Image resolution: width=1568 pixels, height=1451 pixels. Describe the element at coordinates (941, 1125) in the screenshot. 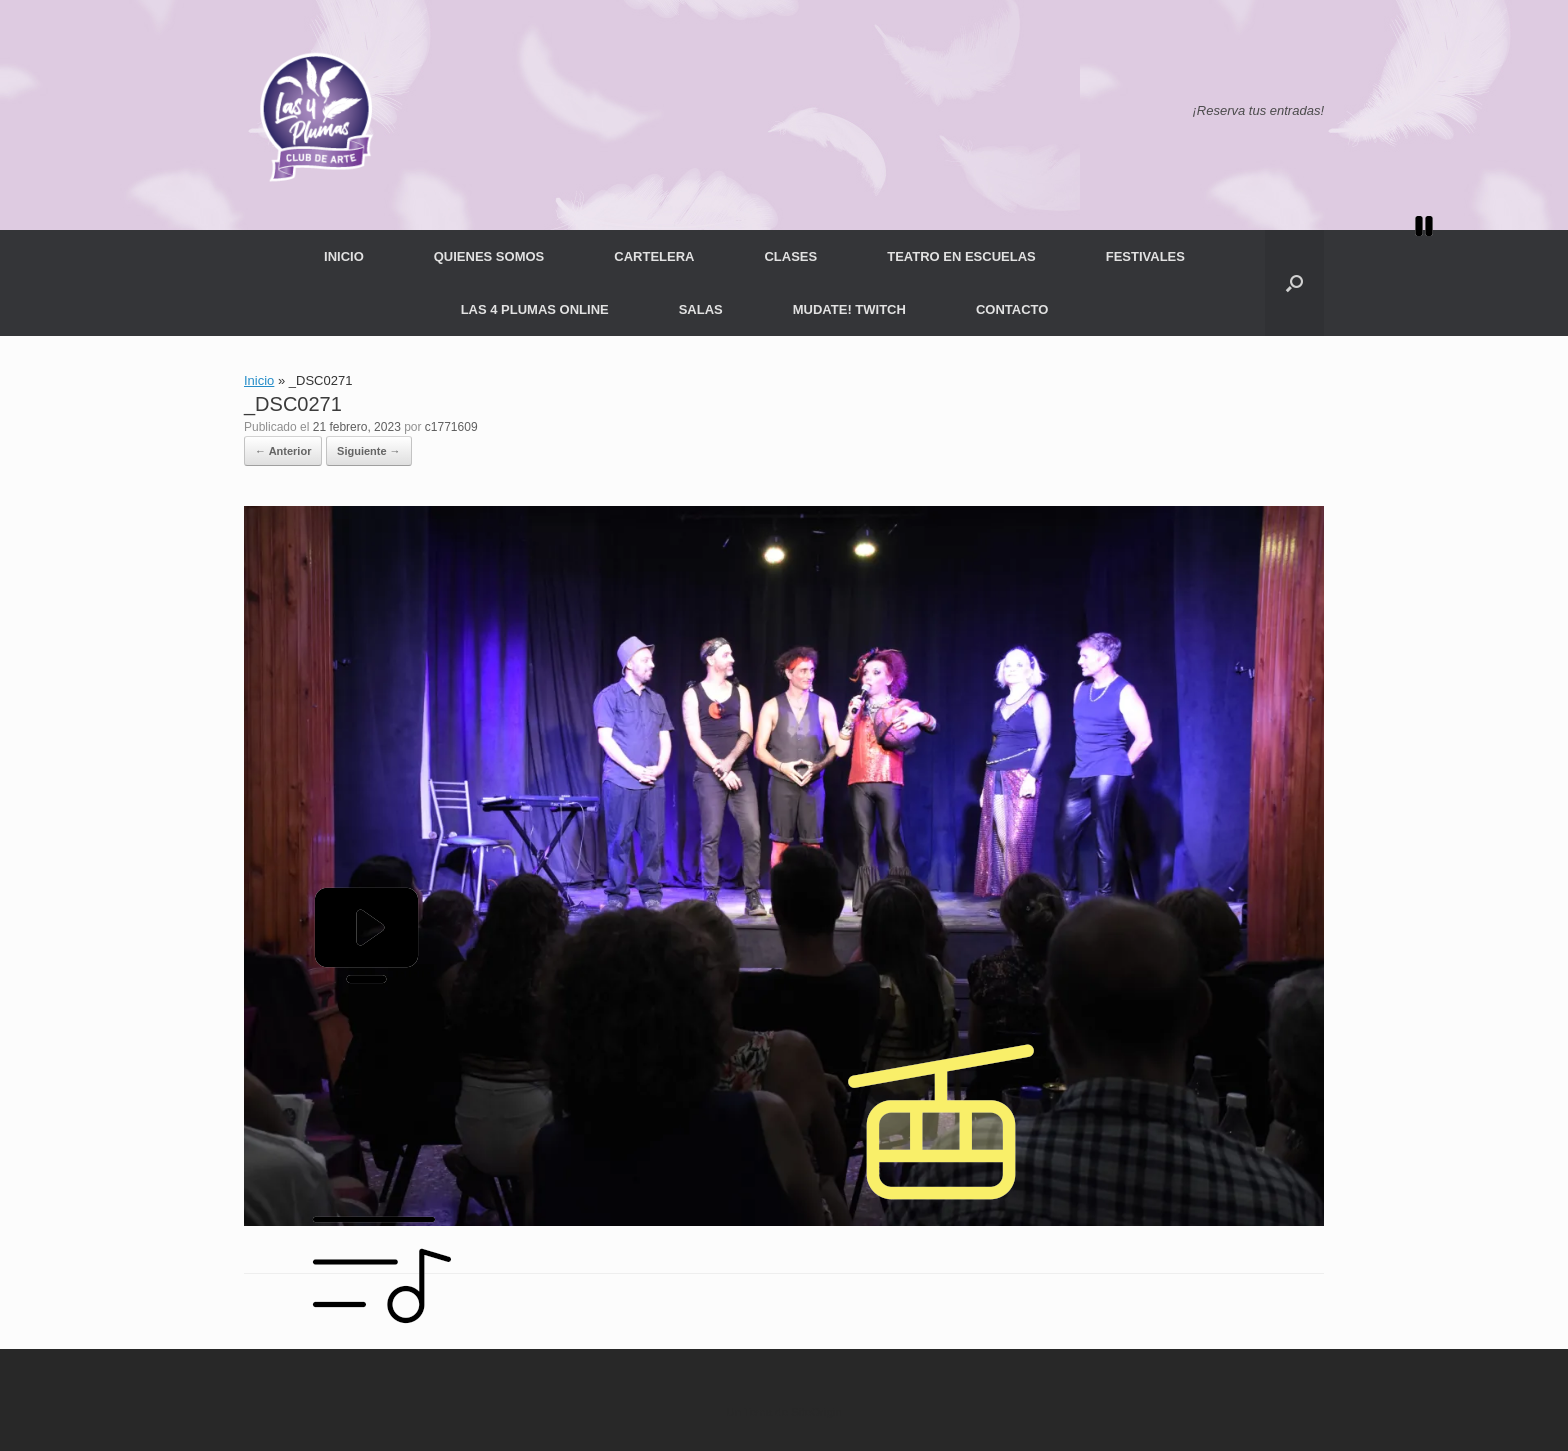

I see `access cable car or gondola transit information` at that location.